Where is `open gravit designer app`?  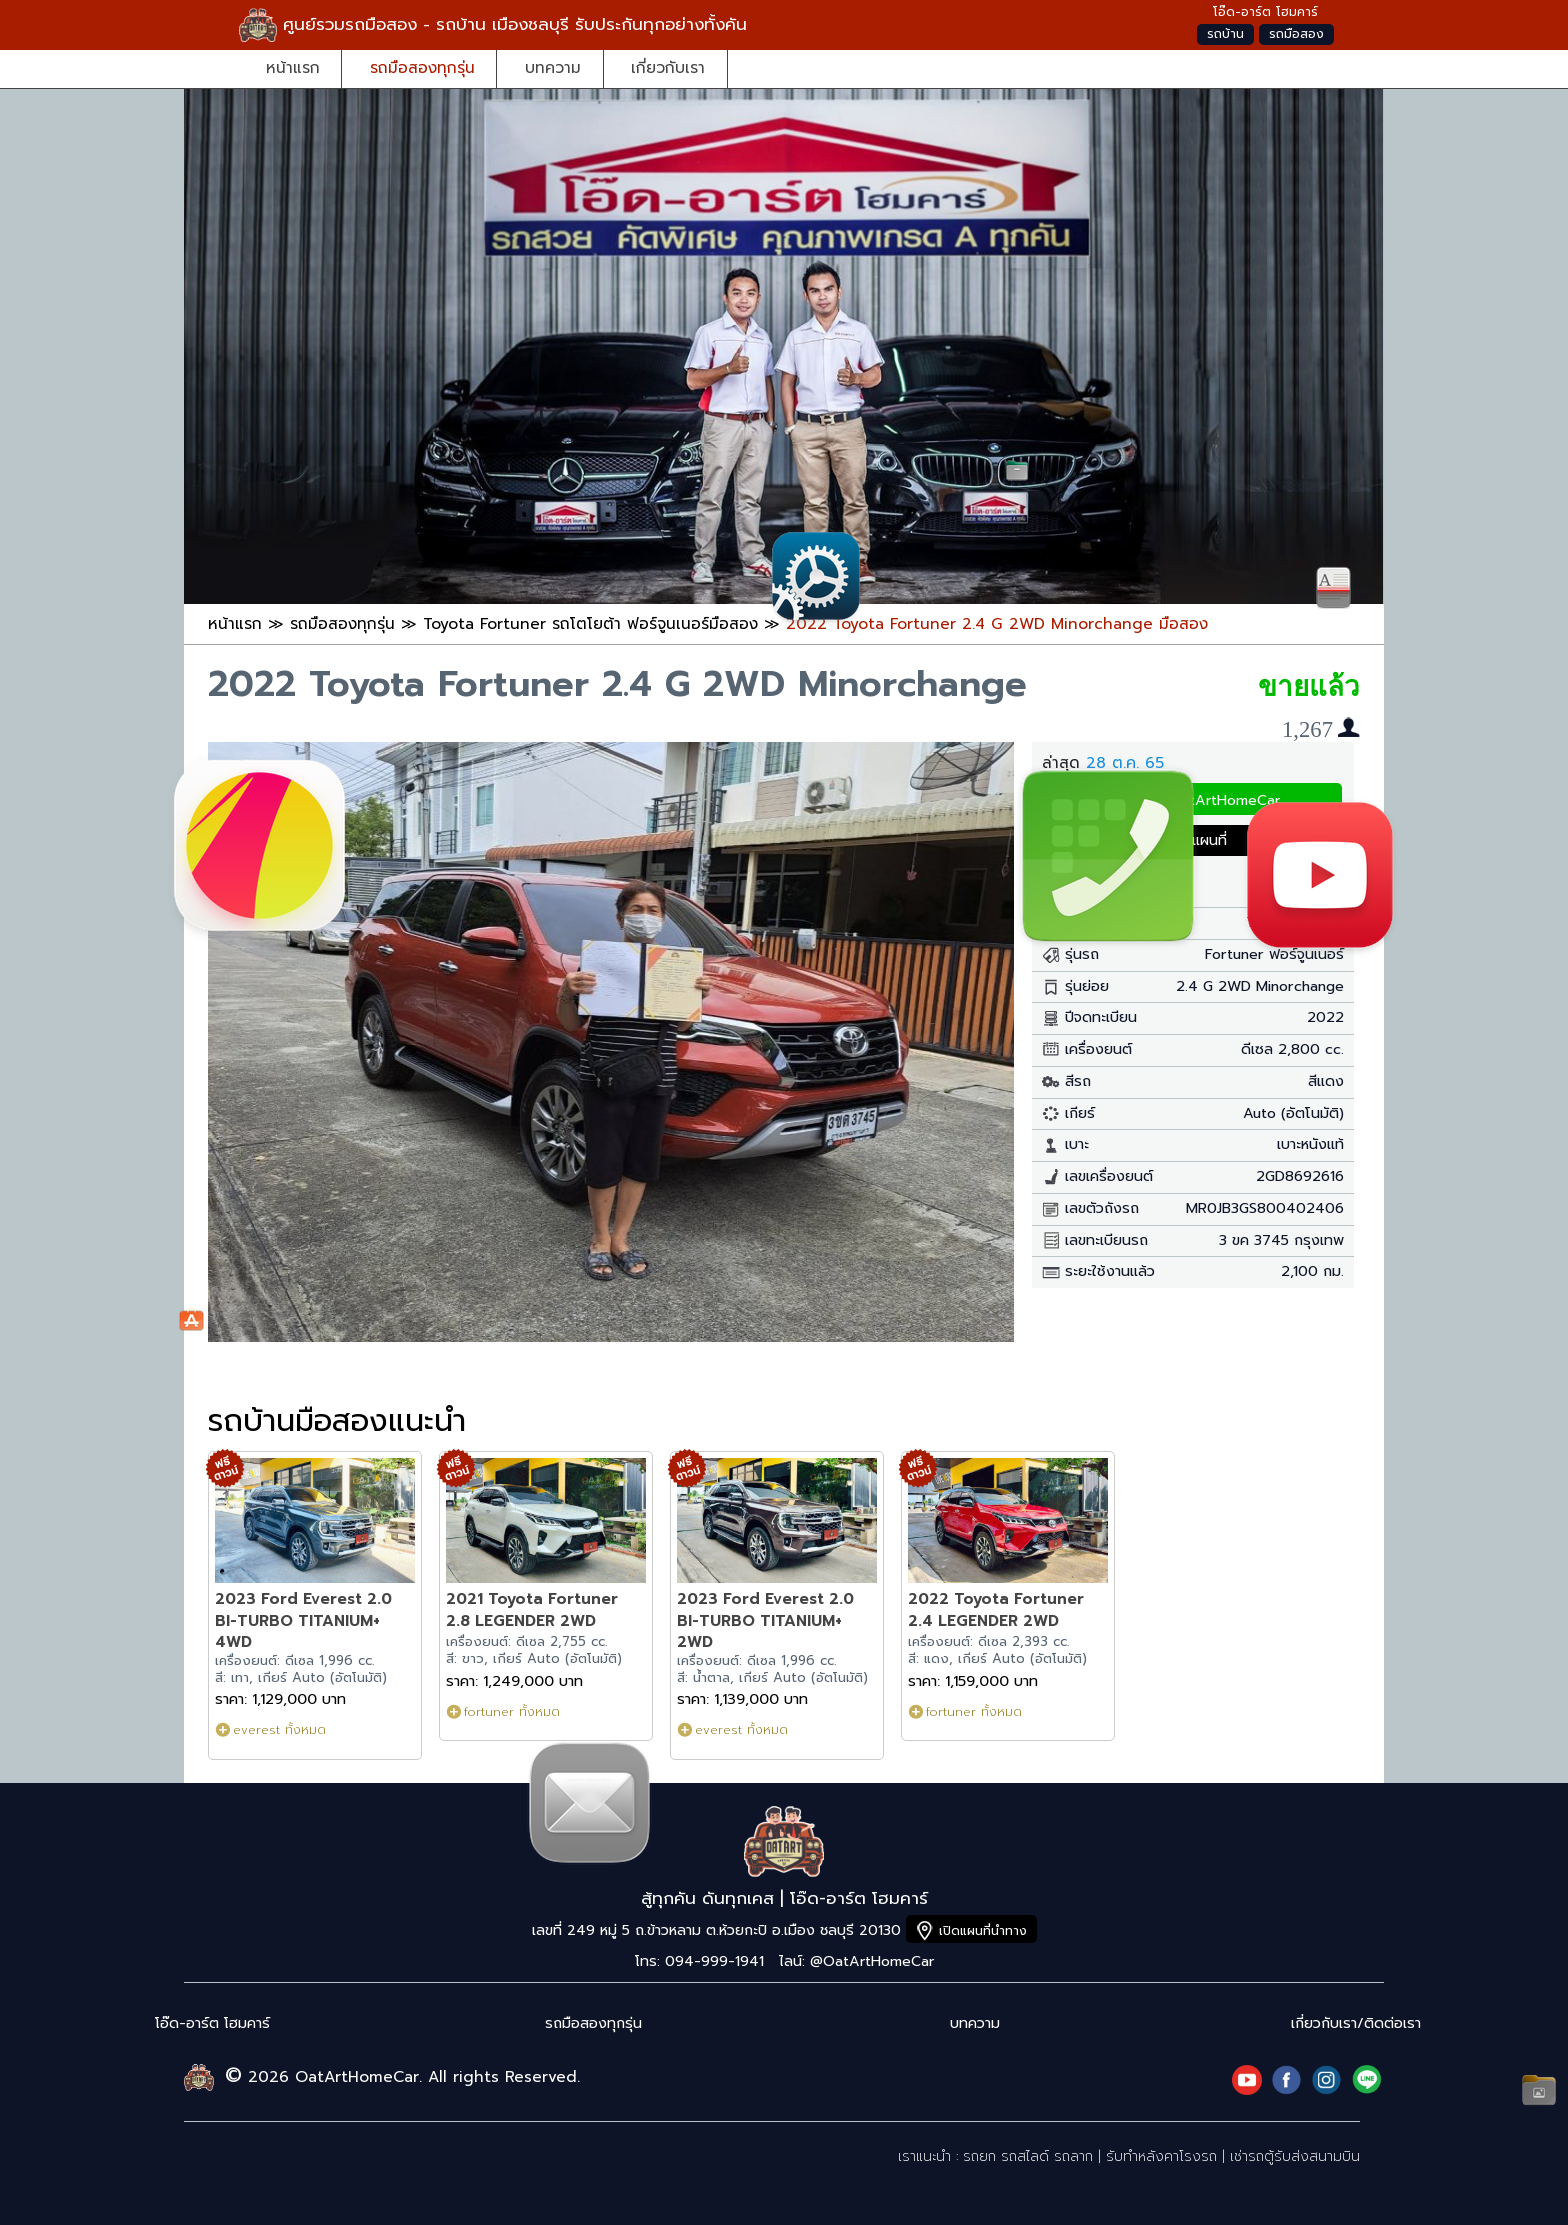
open gravit designer app is located at coordinates (259, 845).